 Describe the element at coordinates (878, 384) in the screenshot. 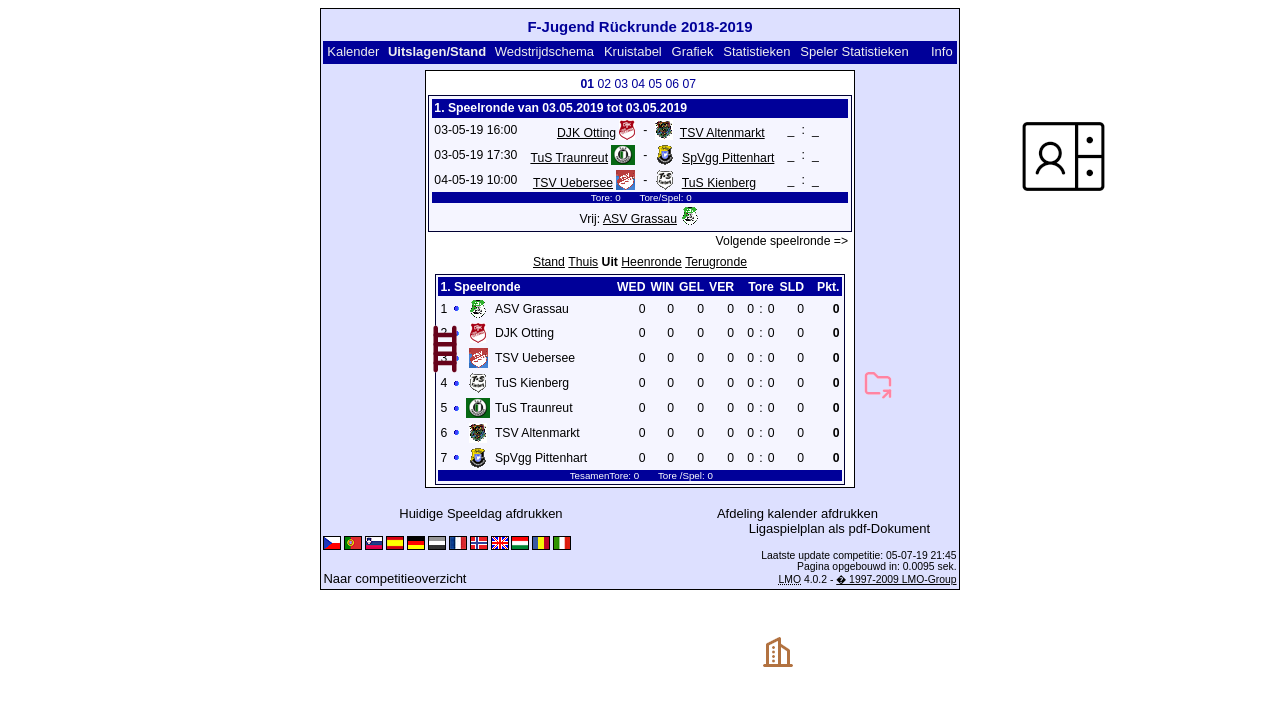

I see `share a folder with others` at that location.